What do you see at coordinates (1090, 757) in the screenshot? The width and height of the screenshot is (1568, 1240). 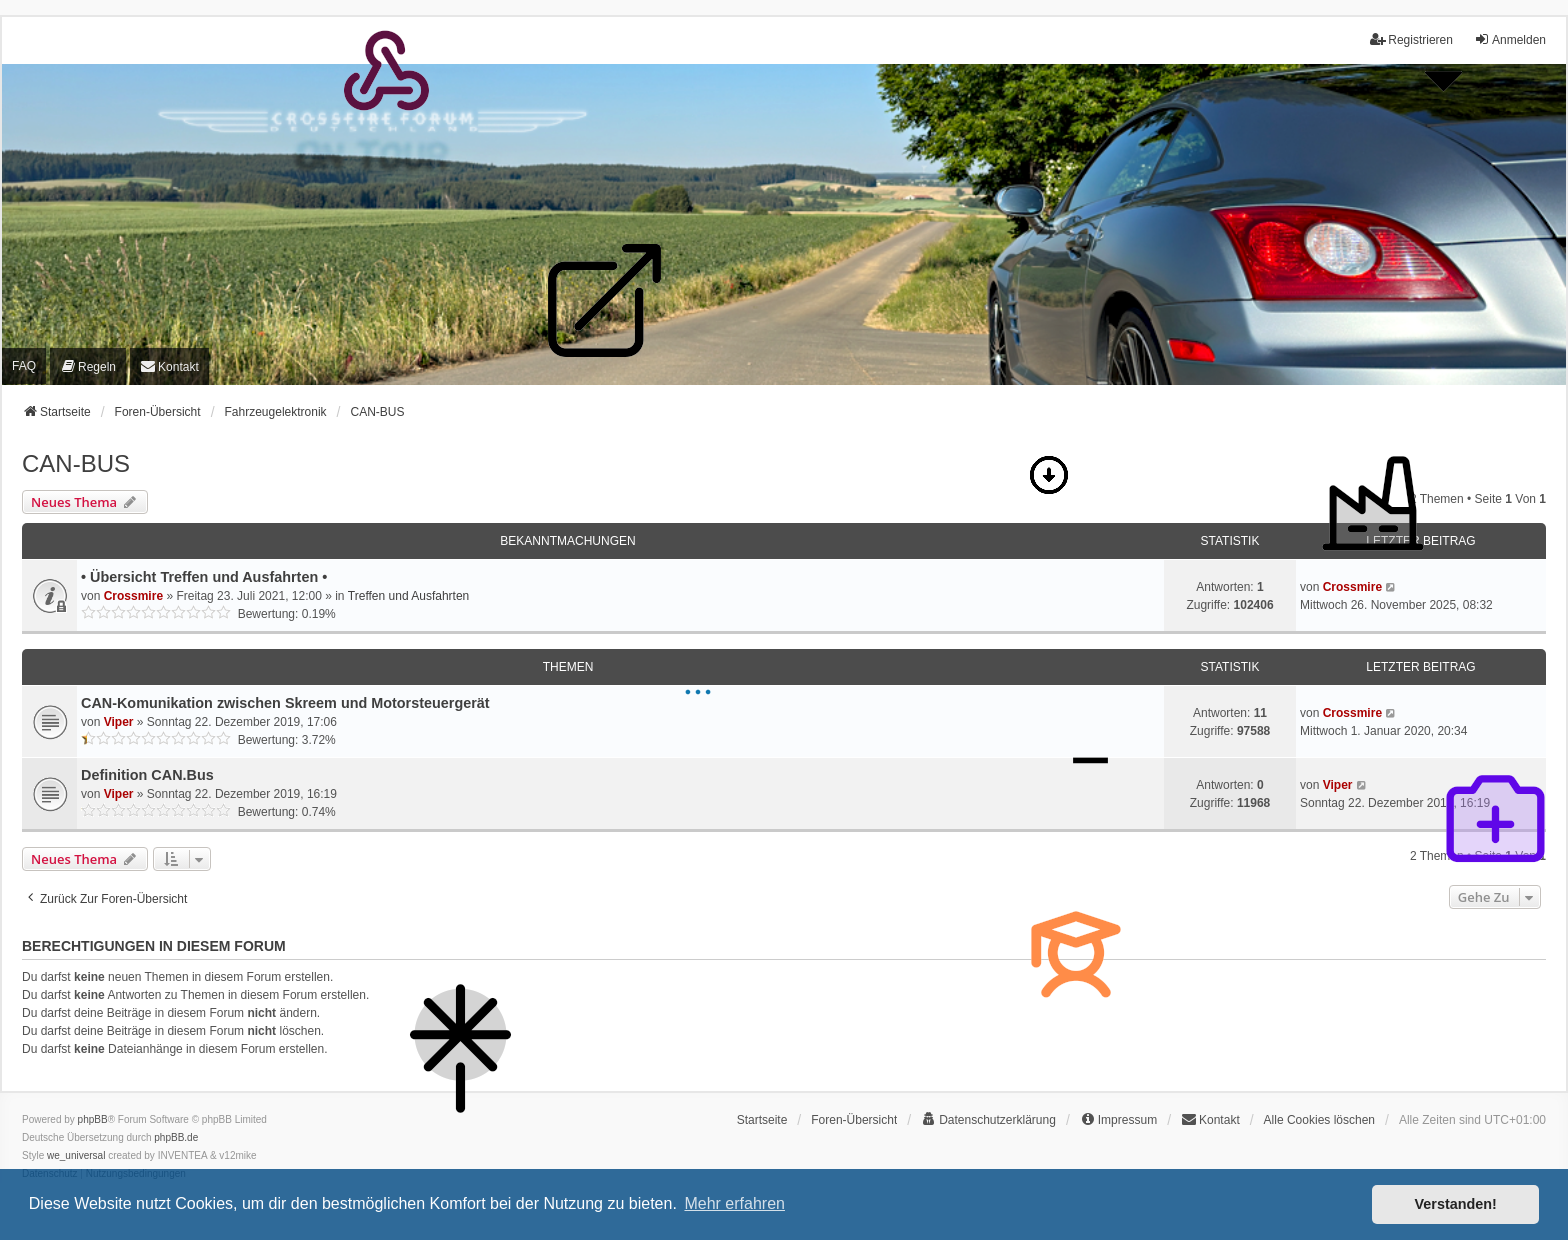 I see `minimize or collapse a window` at bounding box center [1090, 757].